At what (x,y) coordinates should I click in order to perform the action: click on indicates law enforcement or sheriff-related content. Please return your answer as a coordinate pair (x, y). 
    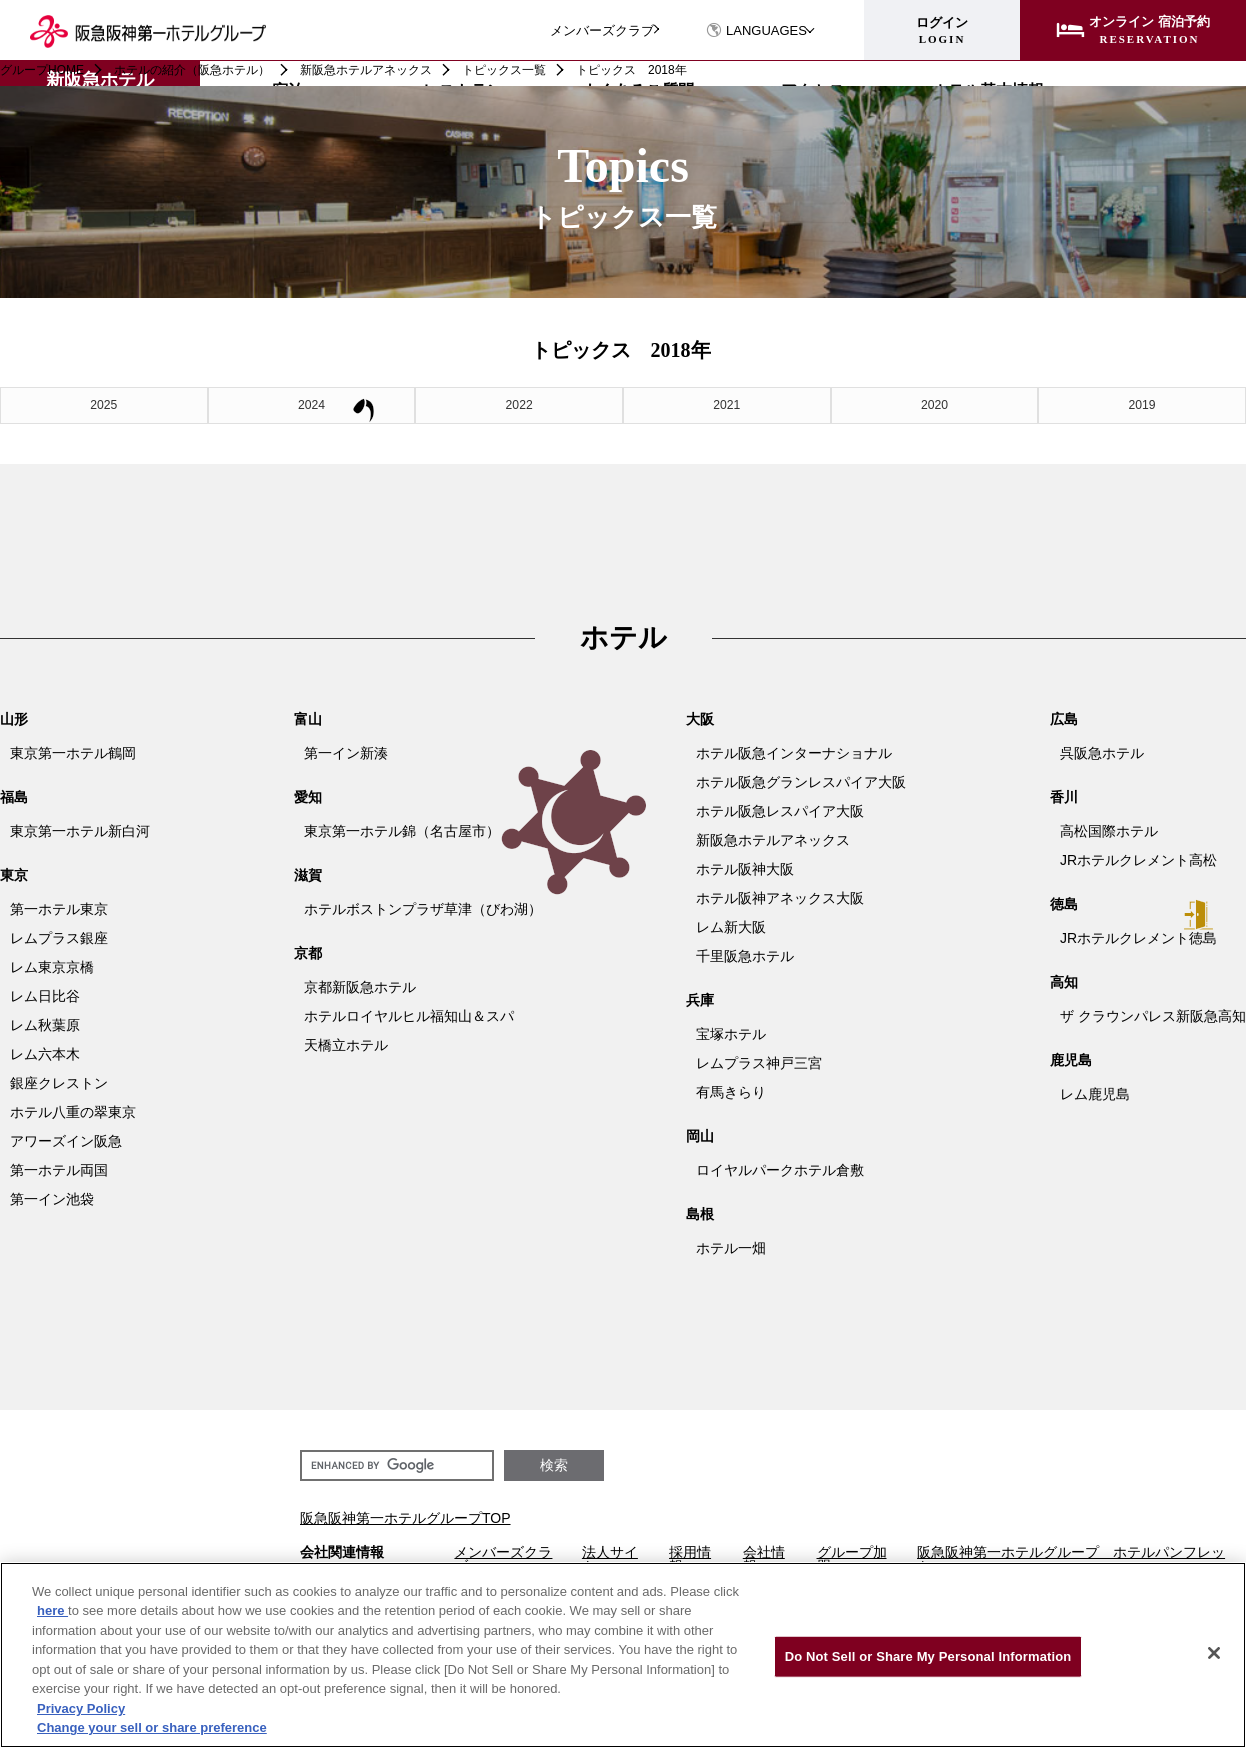
    Looking at the image, I should click on (574, 821).